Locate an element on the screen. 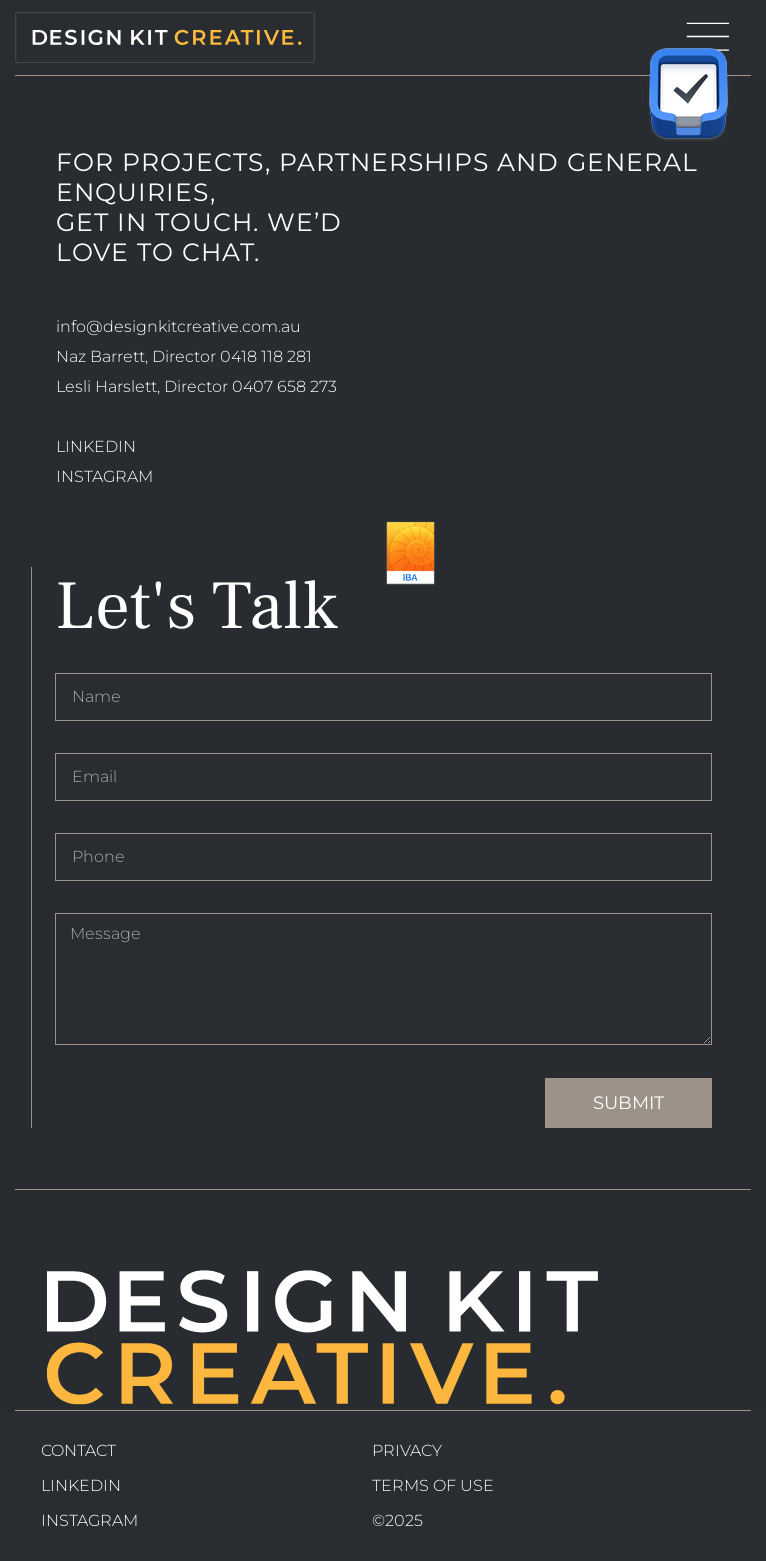 The width and height of the screenshot is (766, 1561). open an iBooks Author document is located at coordinates (410, 554).